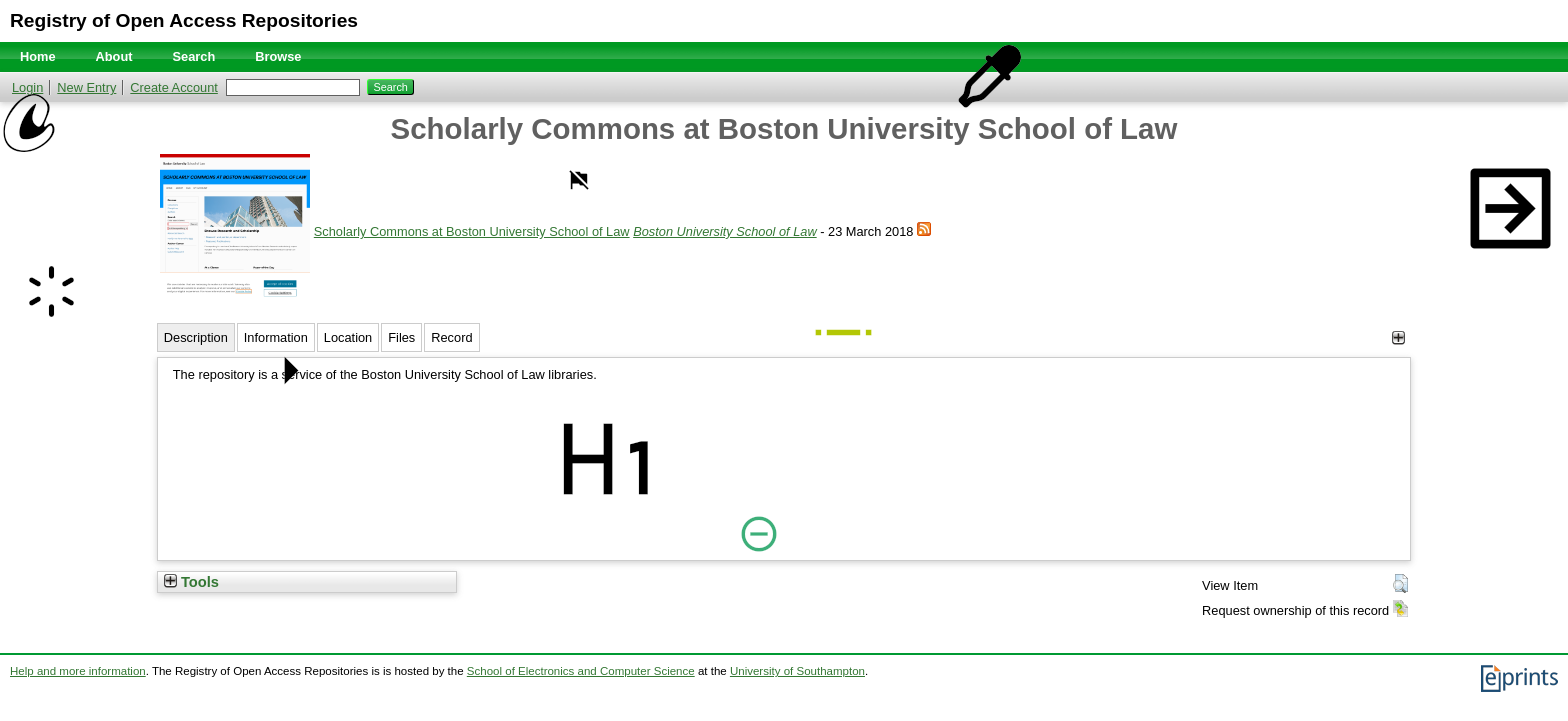 This screenshot has height=721, width=1568. What do you see at coordinates (291, 370) in the screenshot?
I see `expand a collapsed menu or section` at bounding box center [291, 370].